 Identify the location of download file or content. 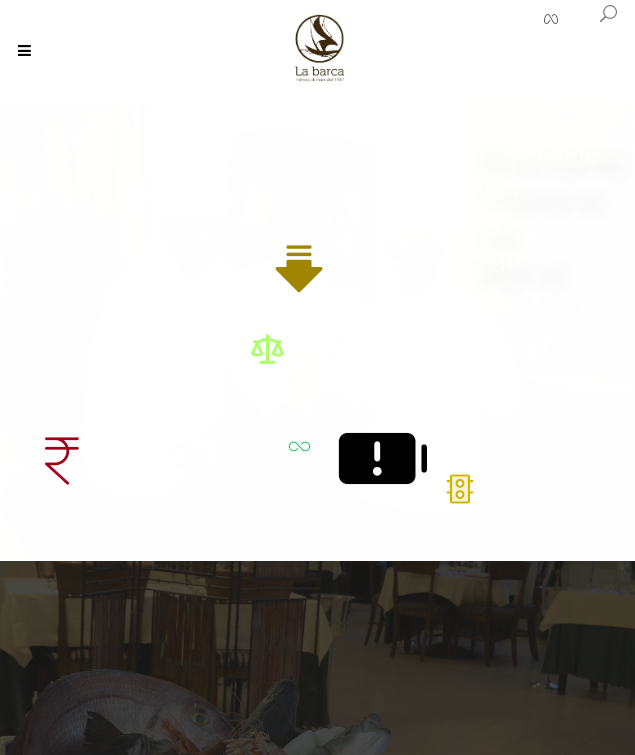
(299, 267).